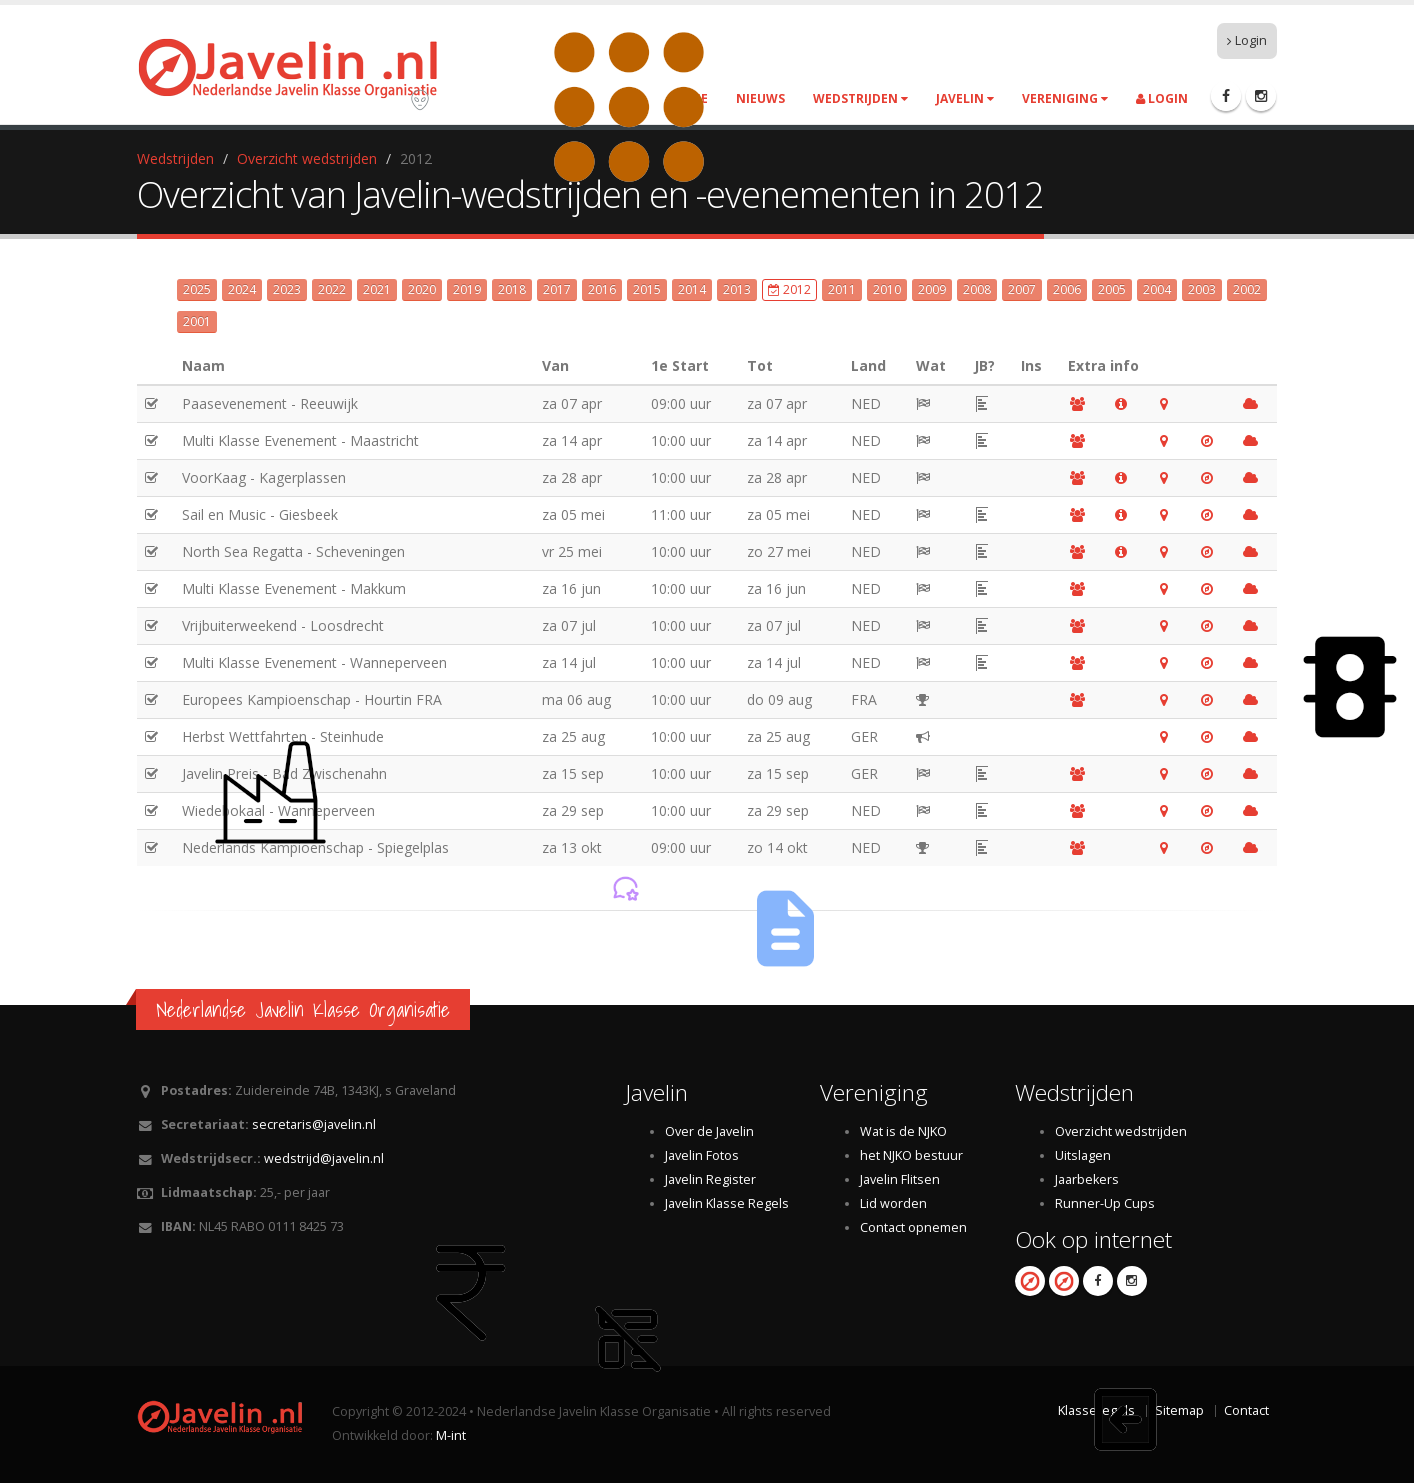  I want to click on mark a conversation as favorite, so click(625, 887).